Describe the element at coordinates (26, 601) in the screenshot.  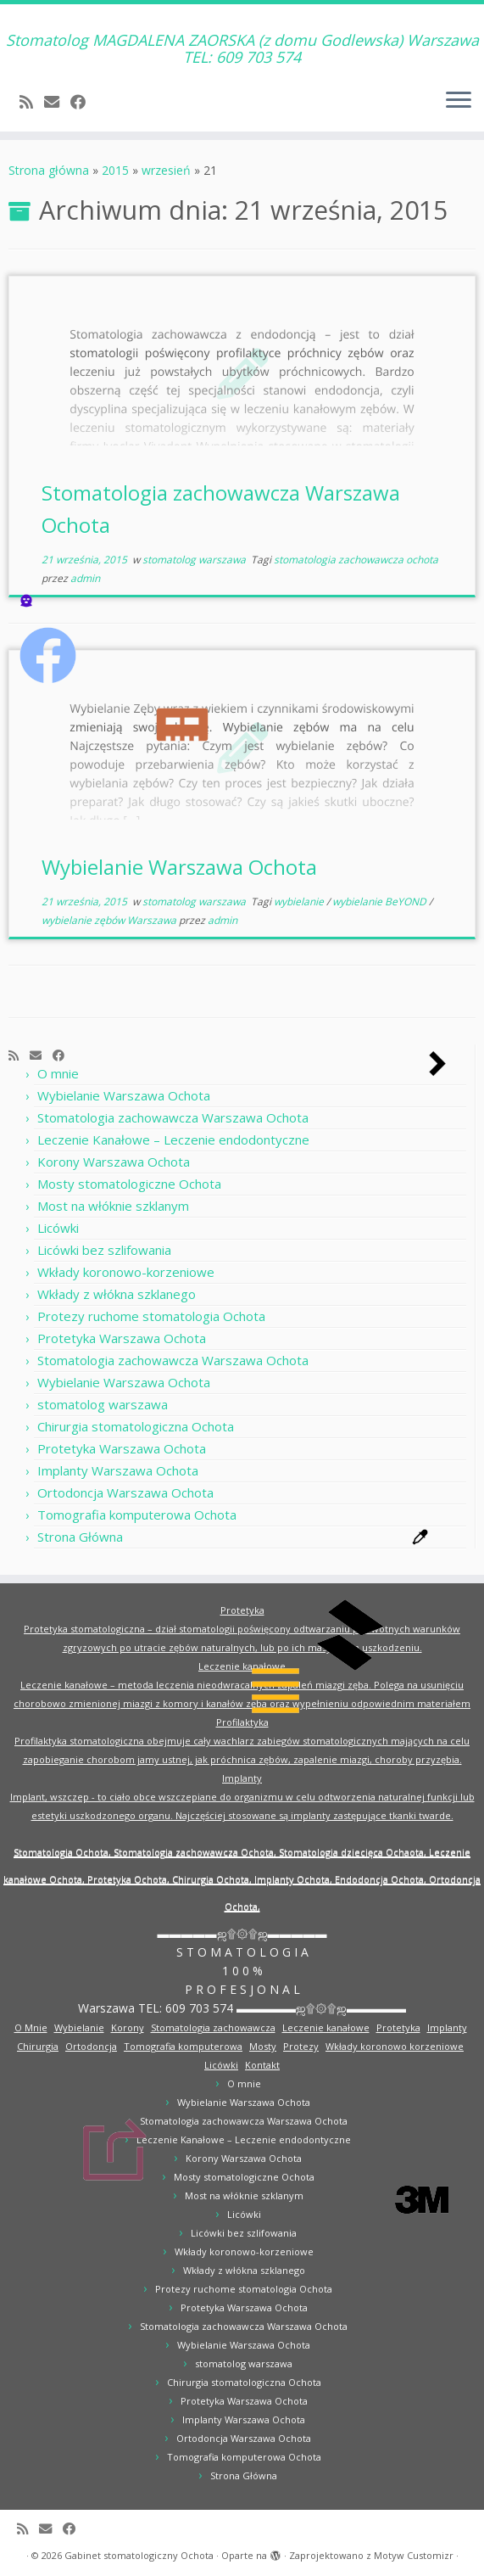
I see `indicates criminal or suspicious user profile` at that location.